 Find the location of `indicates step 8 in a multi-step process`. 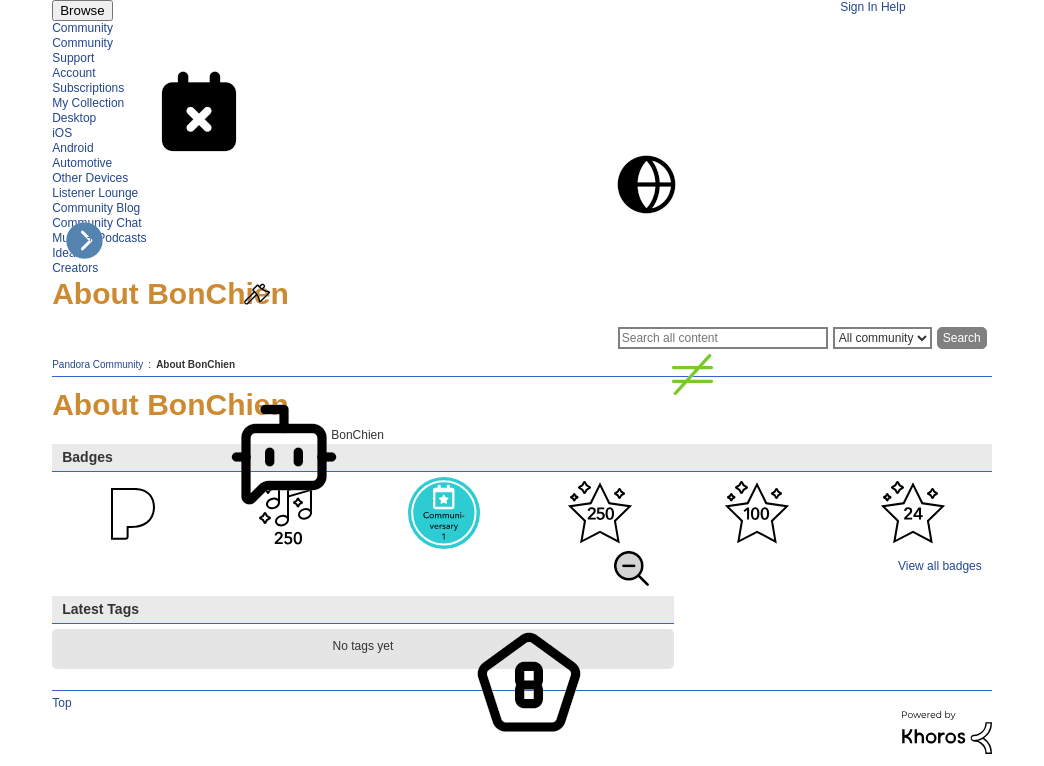

indicates step 8 in a multi-step process is located at coordinates (529, 685).